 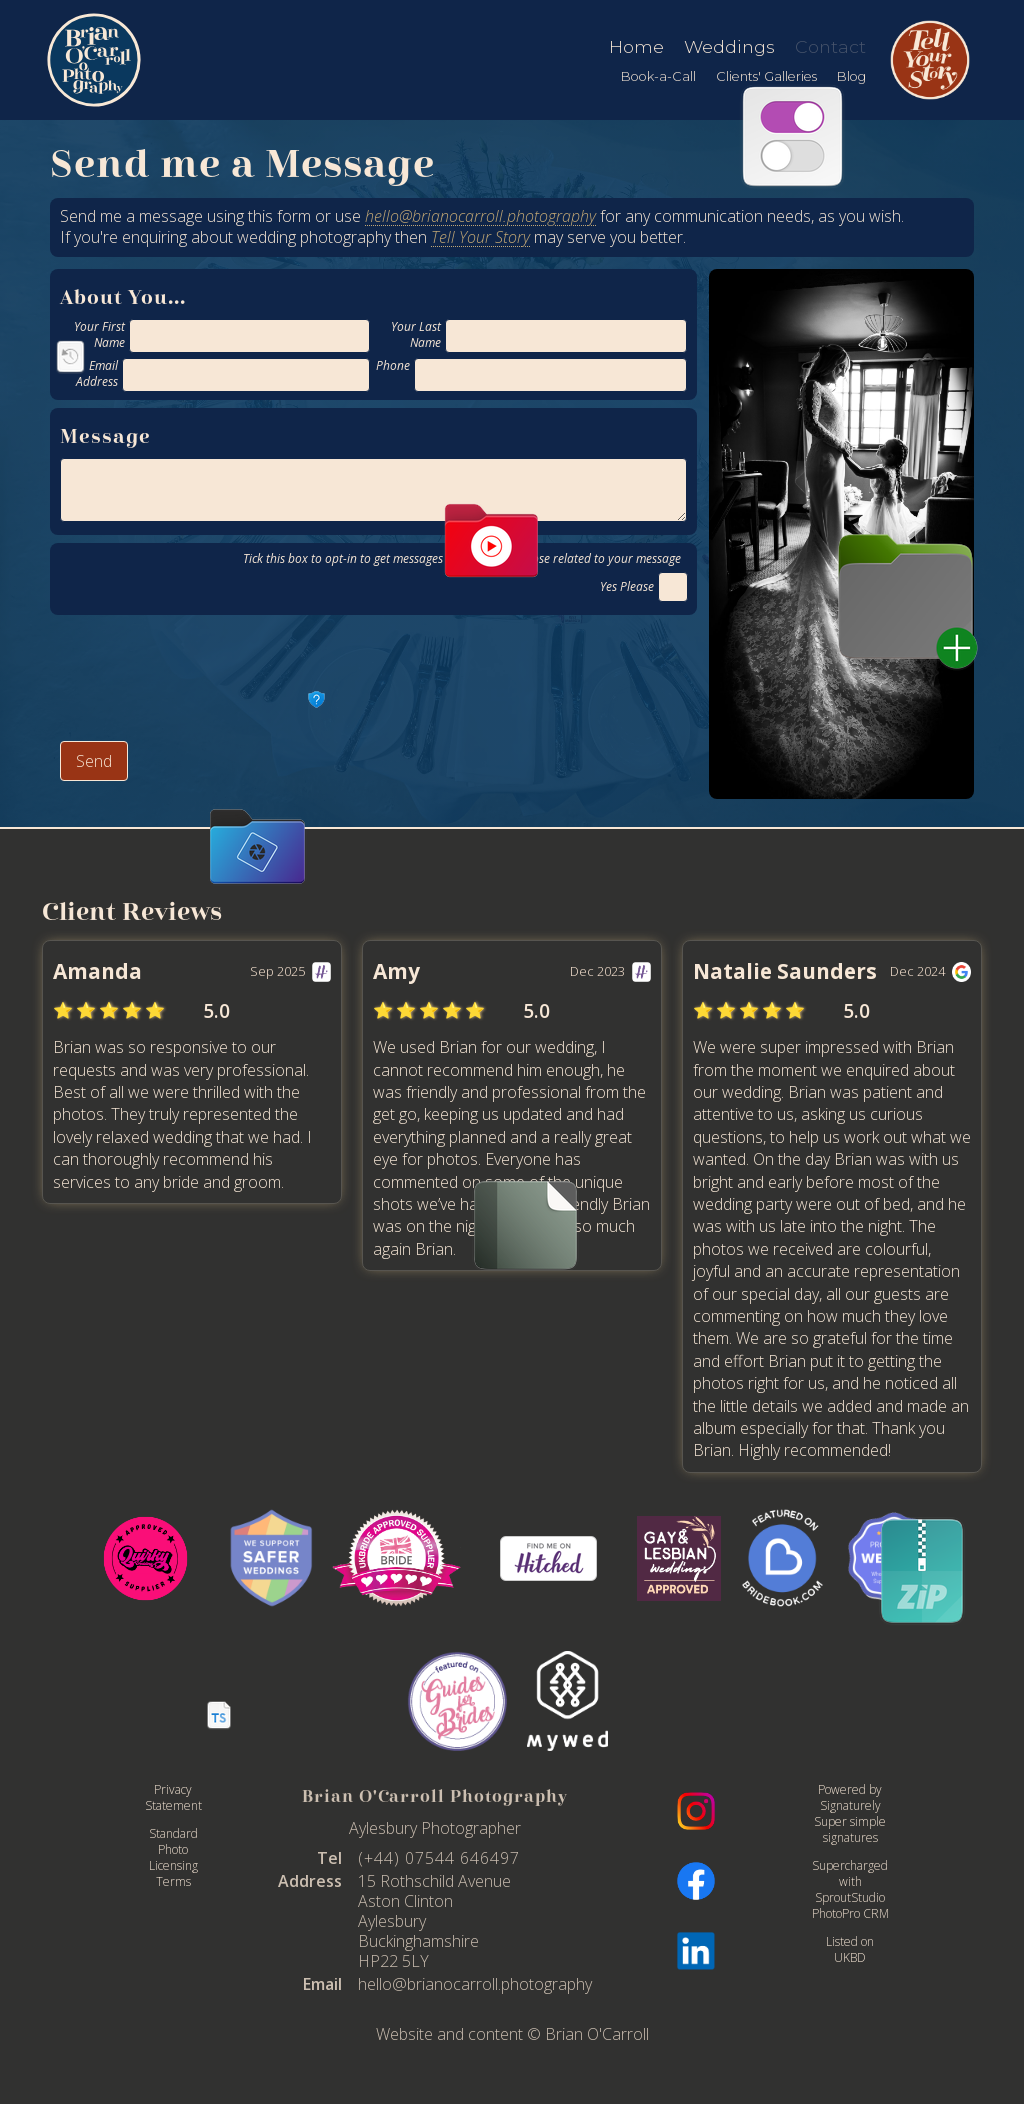 What do you see at coordinates (792, 136) in the screenshot?
I see `open system settings or preferences` at bounding box center [792, 136].